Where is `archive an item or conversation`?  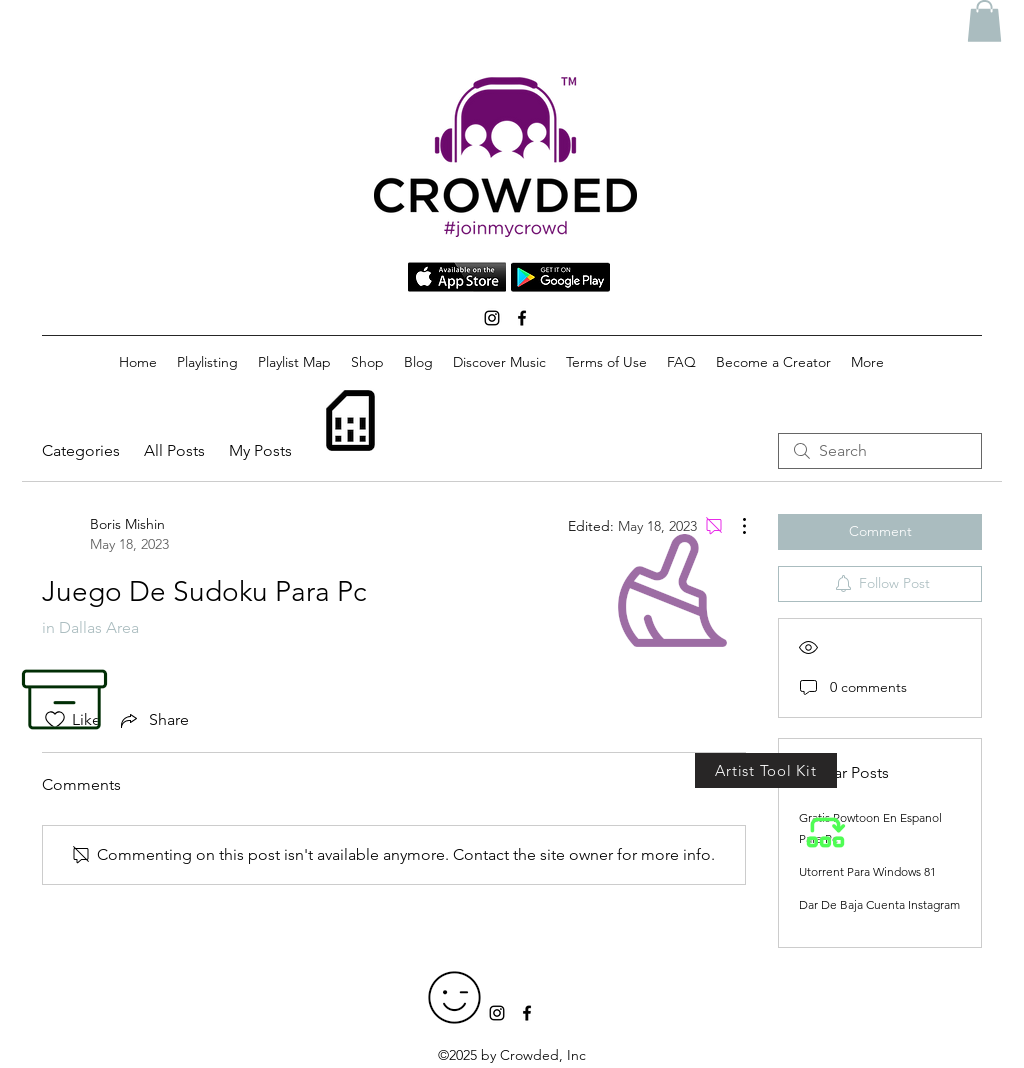 archive an item or conversation is located at coordinates (64, 699).